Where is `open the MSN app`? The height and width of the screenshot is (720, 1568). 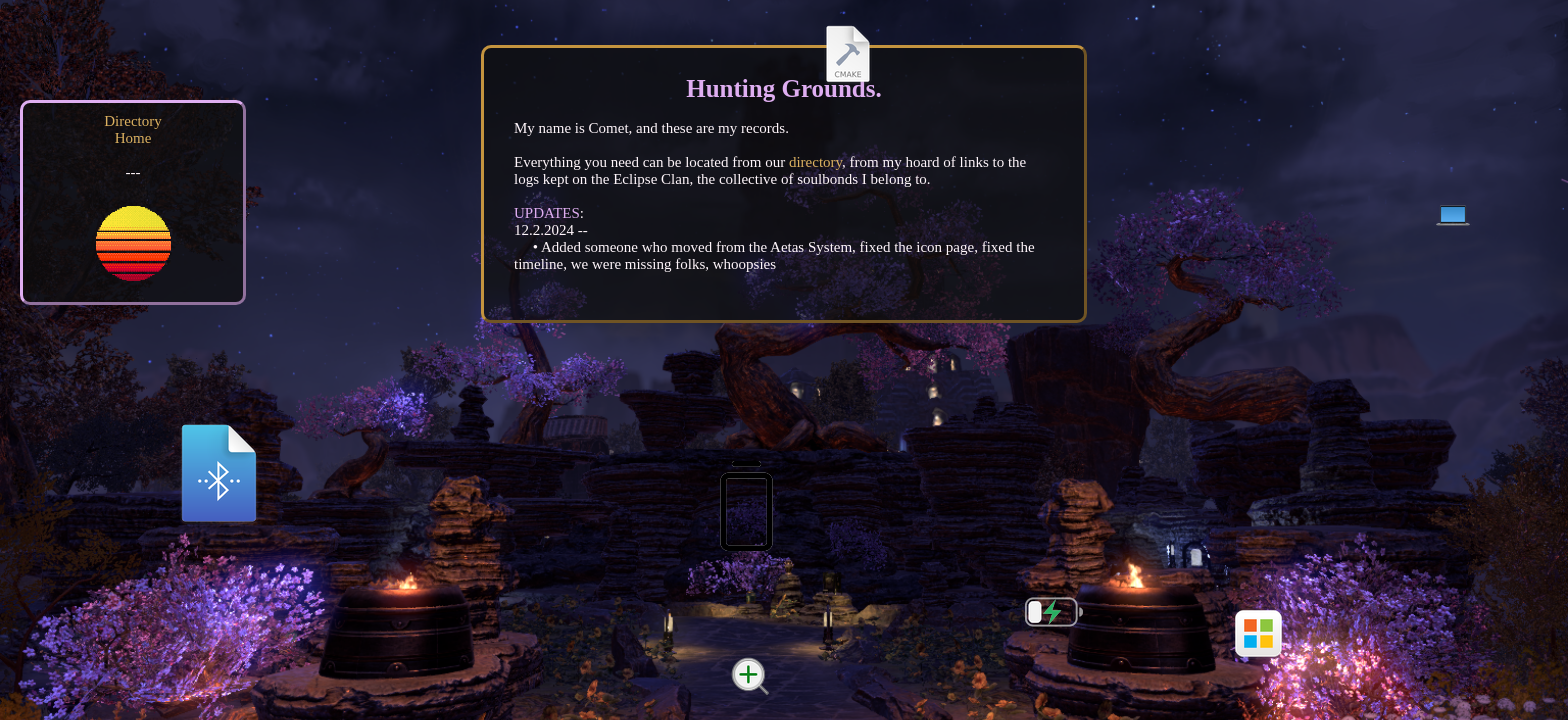
open the MSN app is located at coordinates (1258, 633).